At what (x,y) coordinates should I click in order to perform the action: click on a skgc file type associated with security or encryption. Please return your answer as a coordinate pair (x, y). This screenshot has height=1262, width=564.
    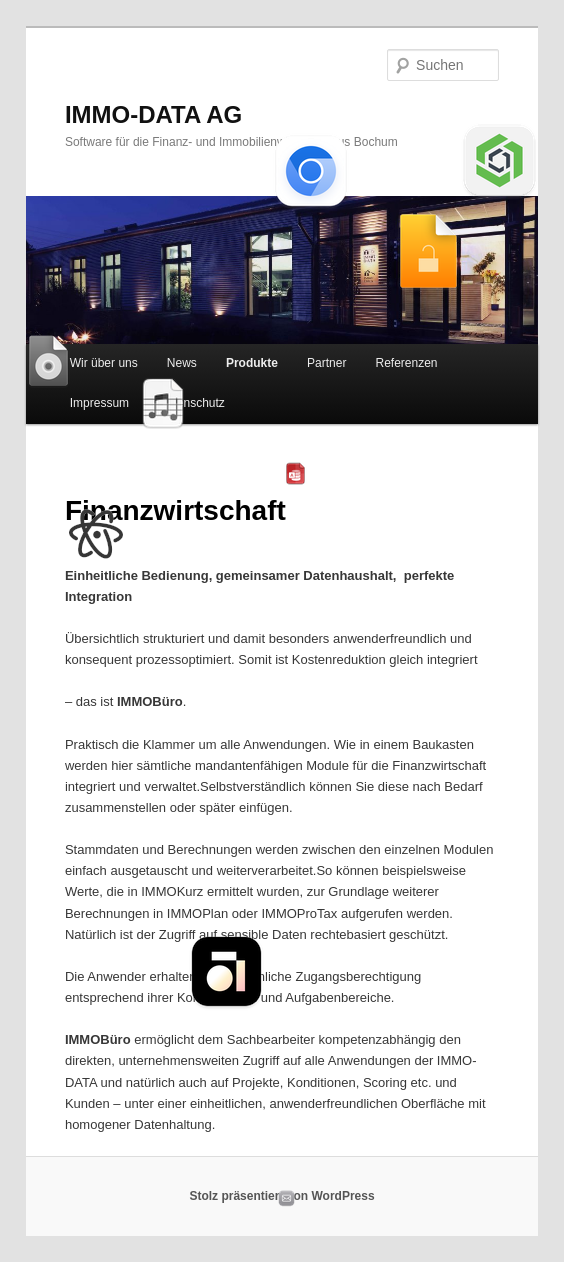
    Looking at the image, I should click on (428, 252).